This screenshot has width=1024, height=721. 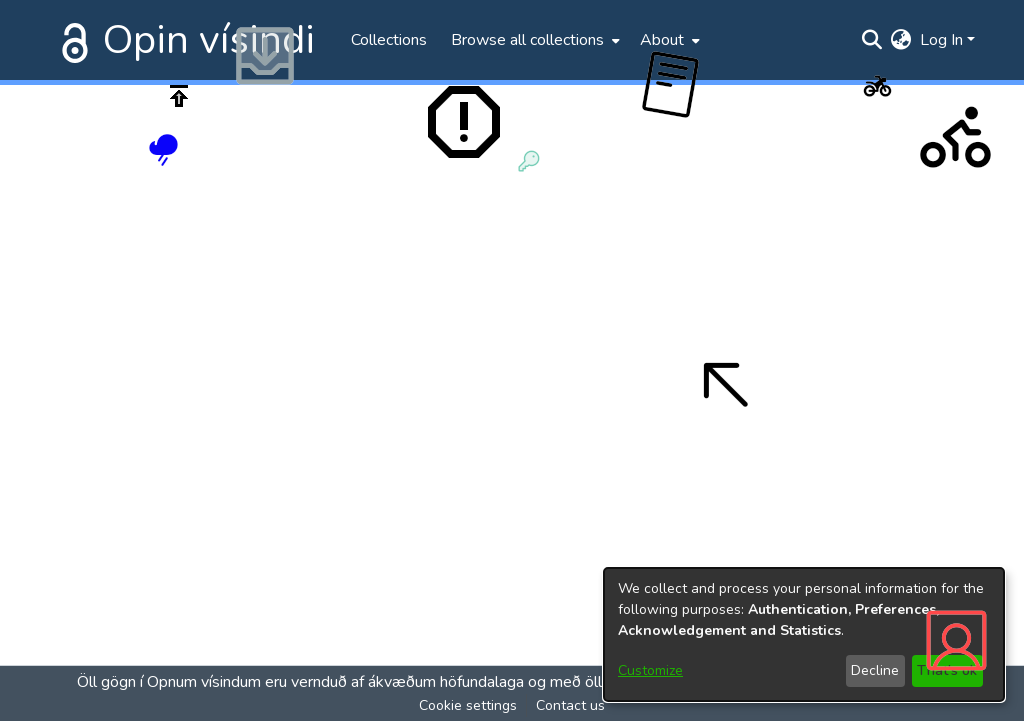 I want to click on download file to inbox or tray, so click(x=265, y=56).